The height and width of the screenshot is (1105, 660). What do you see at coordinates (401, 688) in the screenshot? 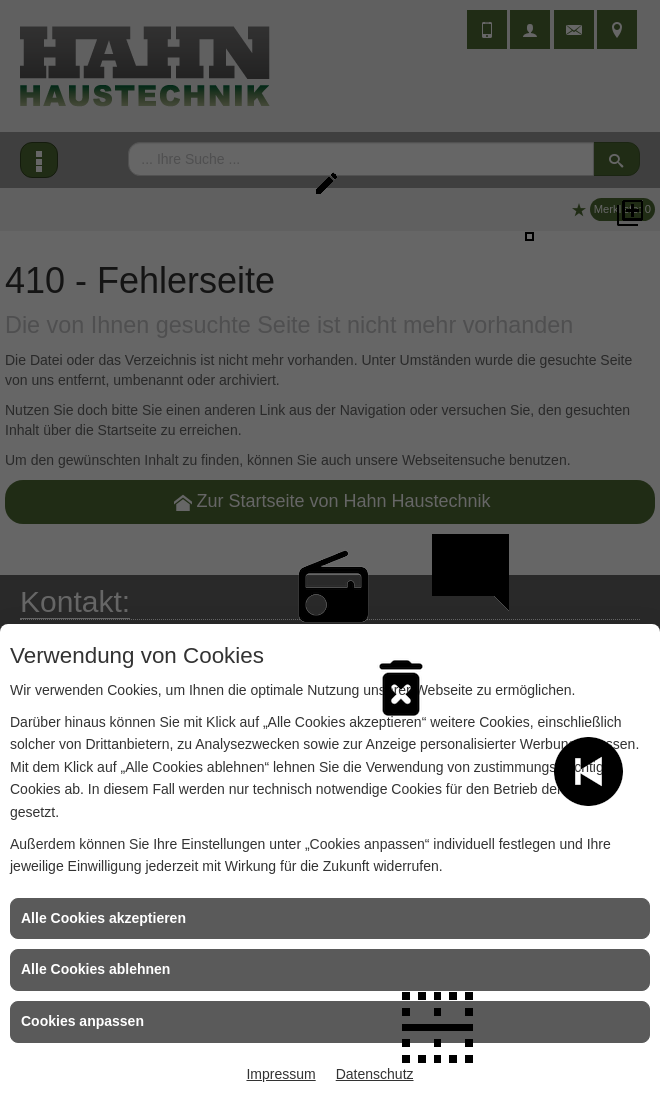
I see `permanently delete an item` at bounding box center [401, 688].